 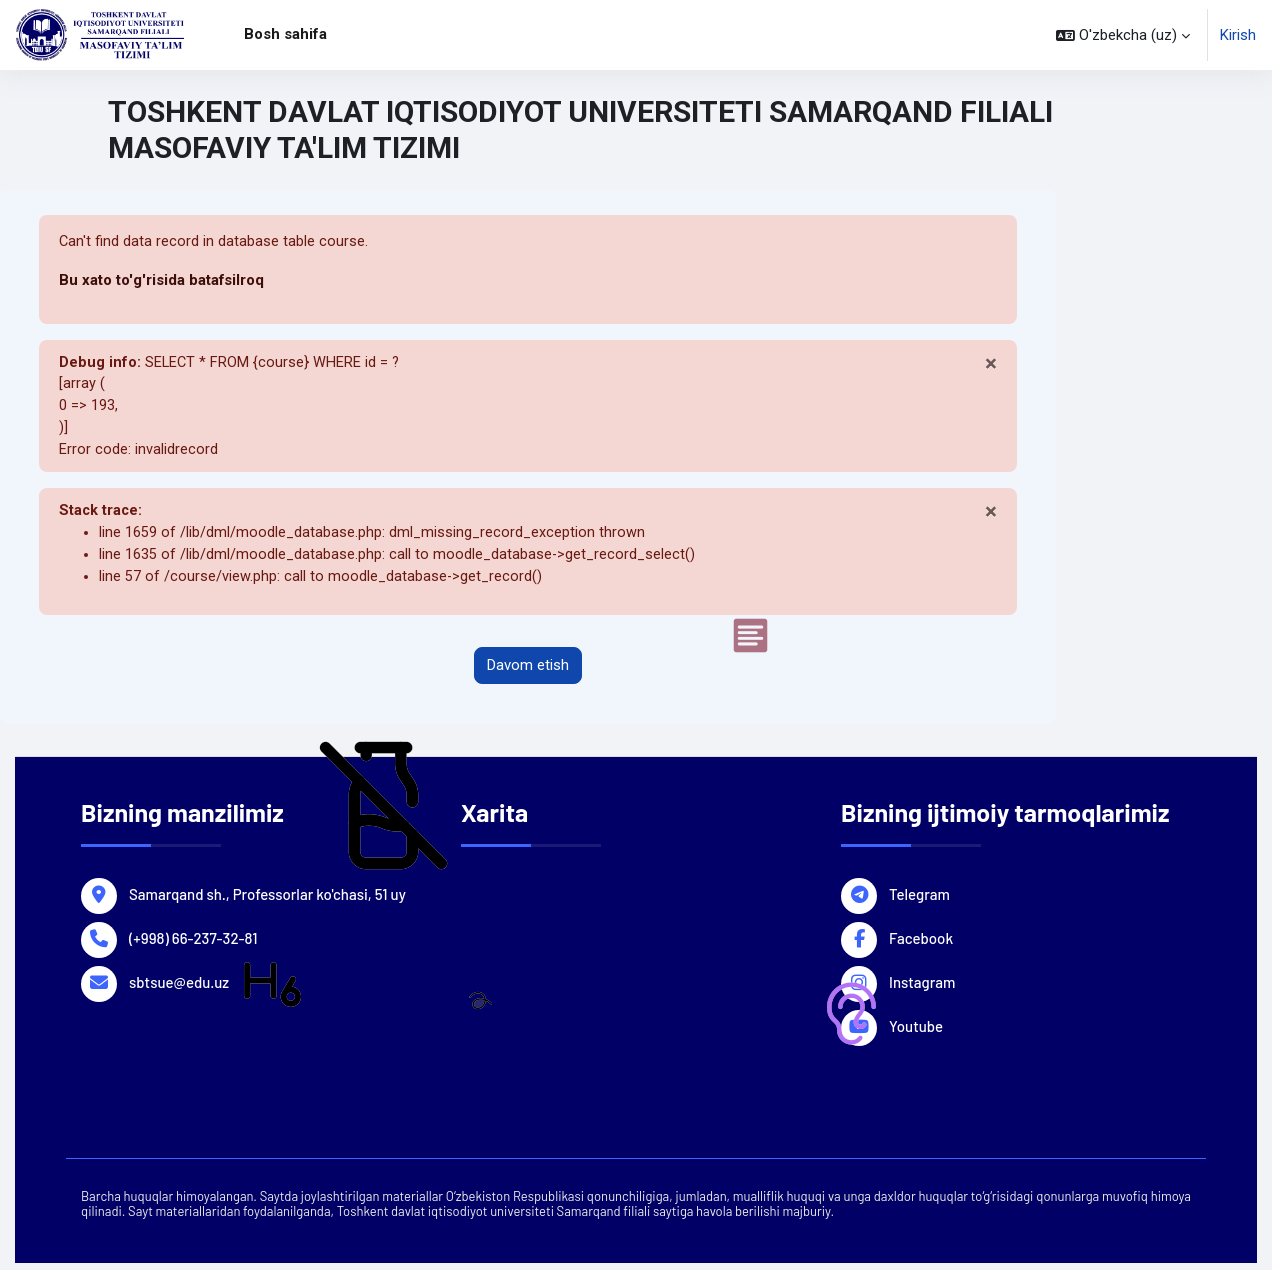 I want to click on indicates dairy-free or no milk option, so click(x=383, y=805).